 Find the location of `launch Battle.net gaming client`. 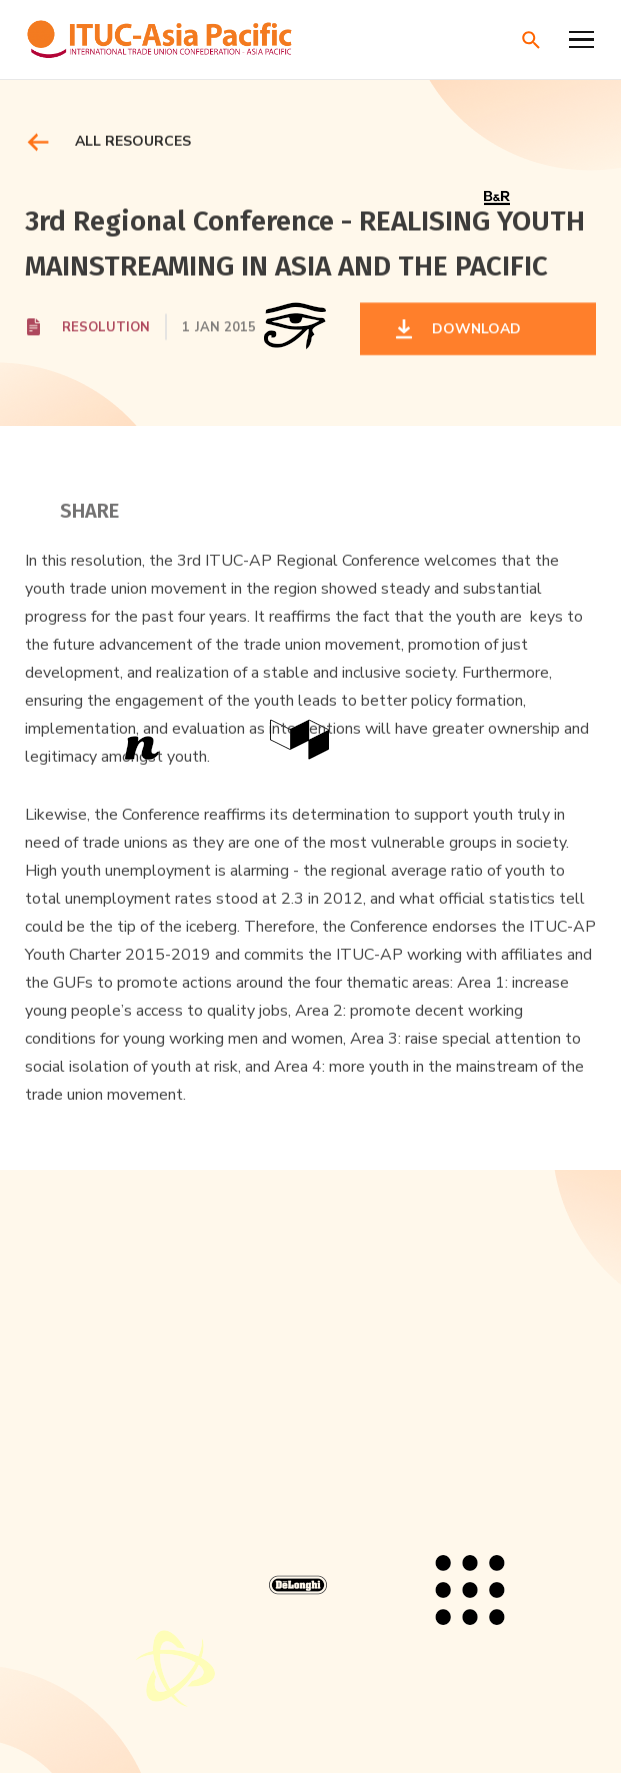

launch Battle.net gaming client is located at coordinates (175, 1668).